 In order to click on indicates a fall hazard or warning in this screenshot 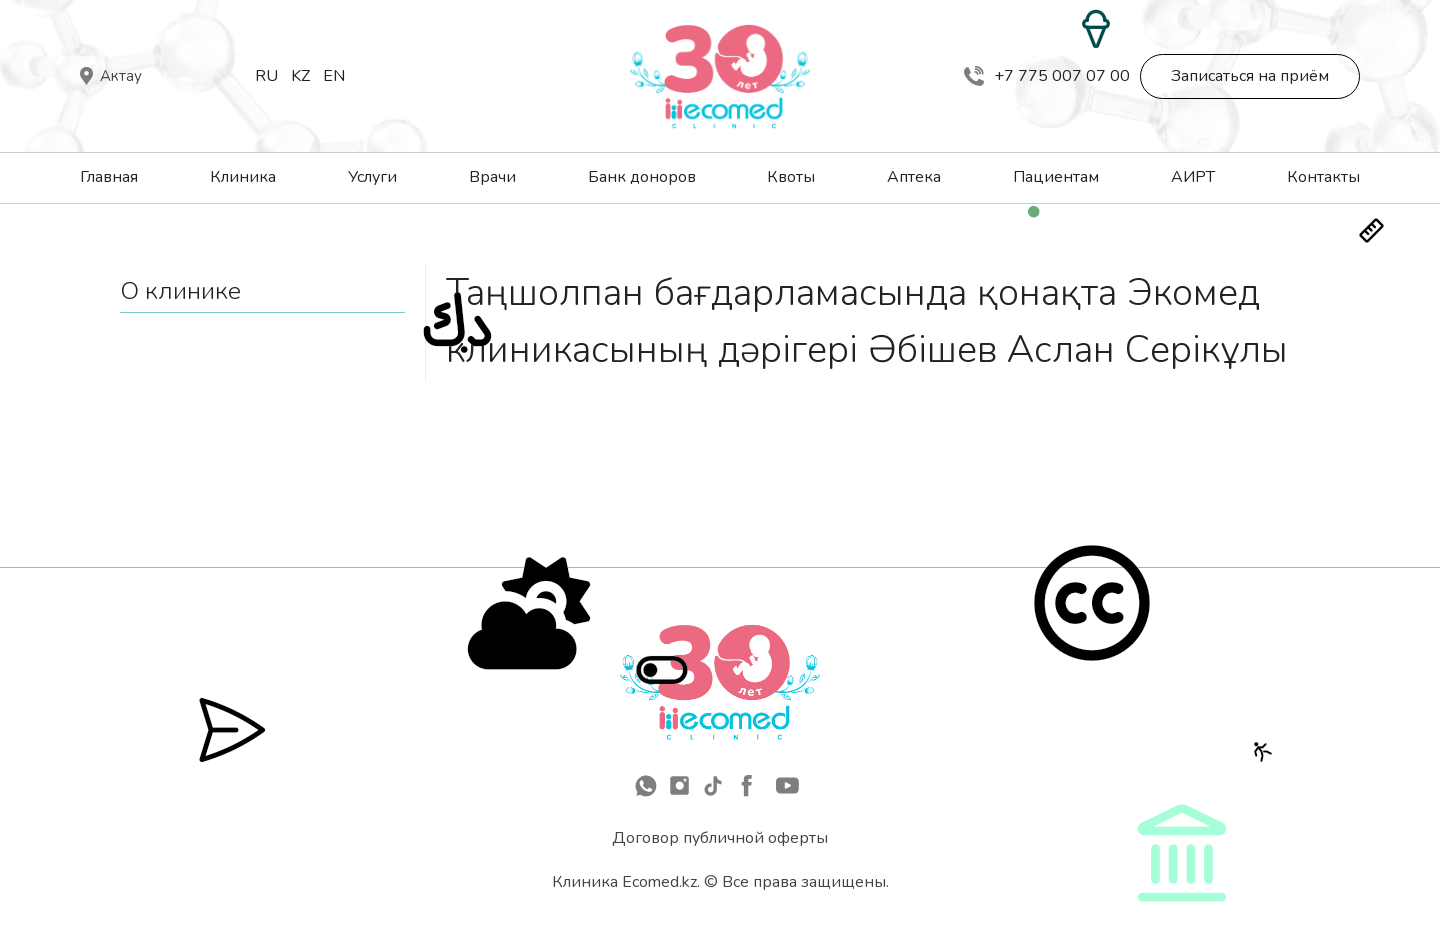, I will do `click(1262, 751)`.